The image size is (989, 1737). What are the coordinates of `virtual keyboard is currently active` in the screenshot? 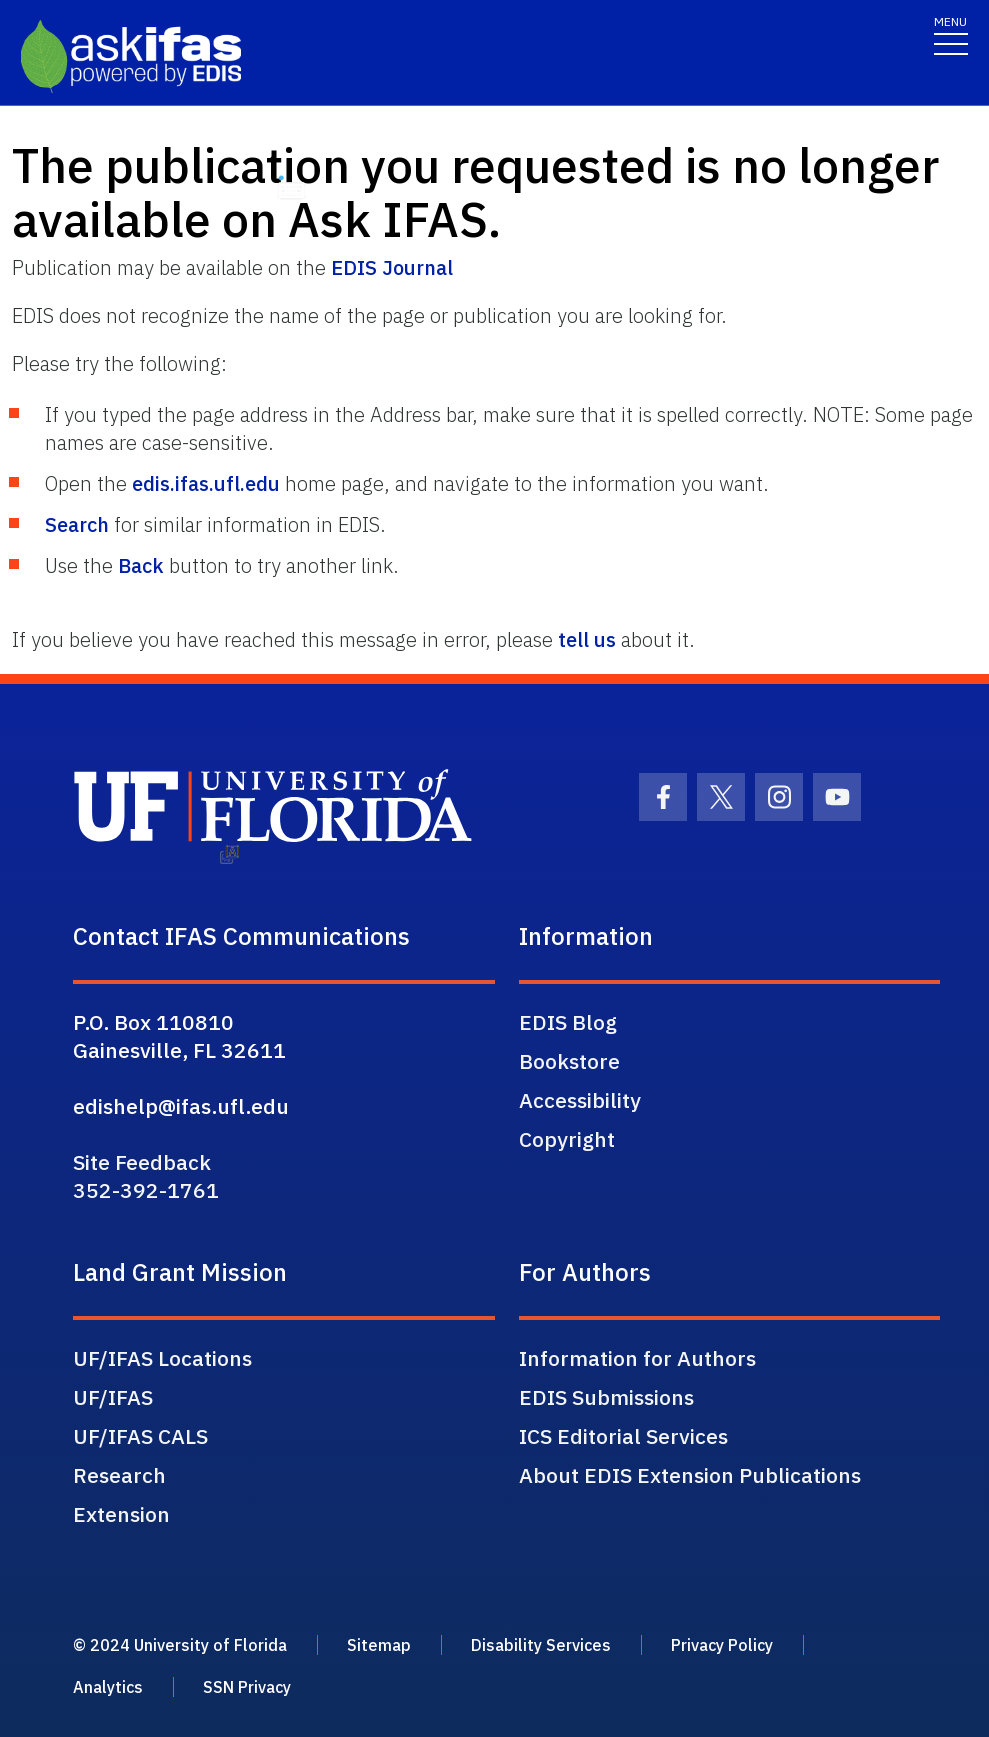 It's located at (291, 187).